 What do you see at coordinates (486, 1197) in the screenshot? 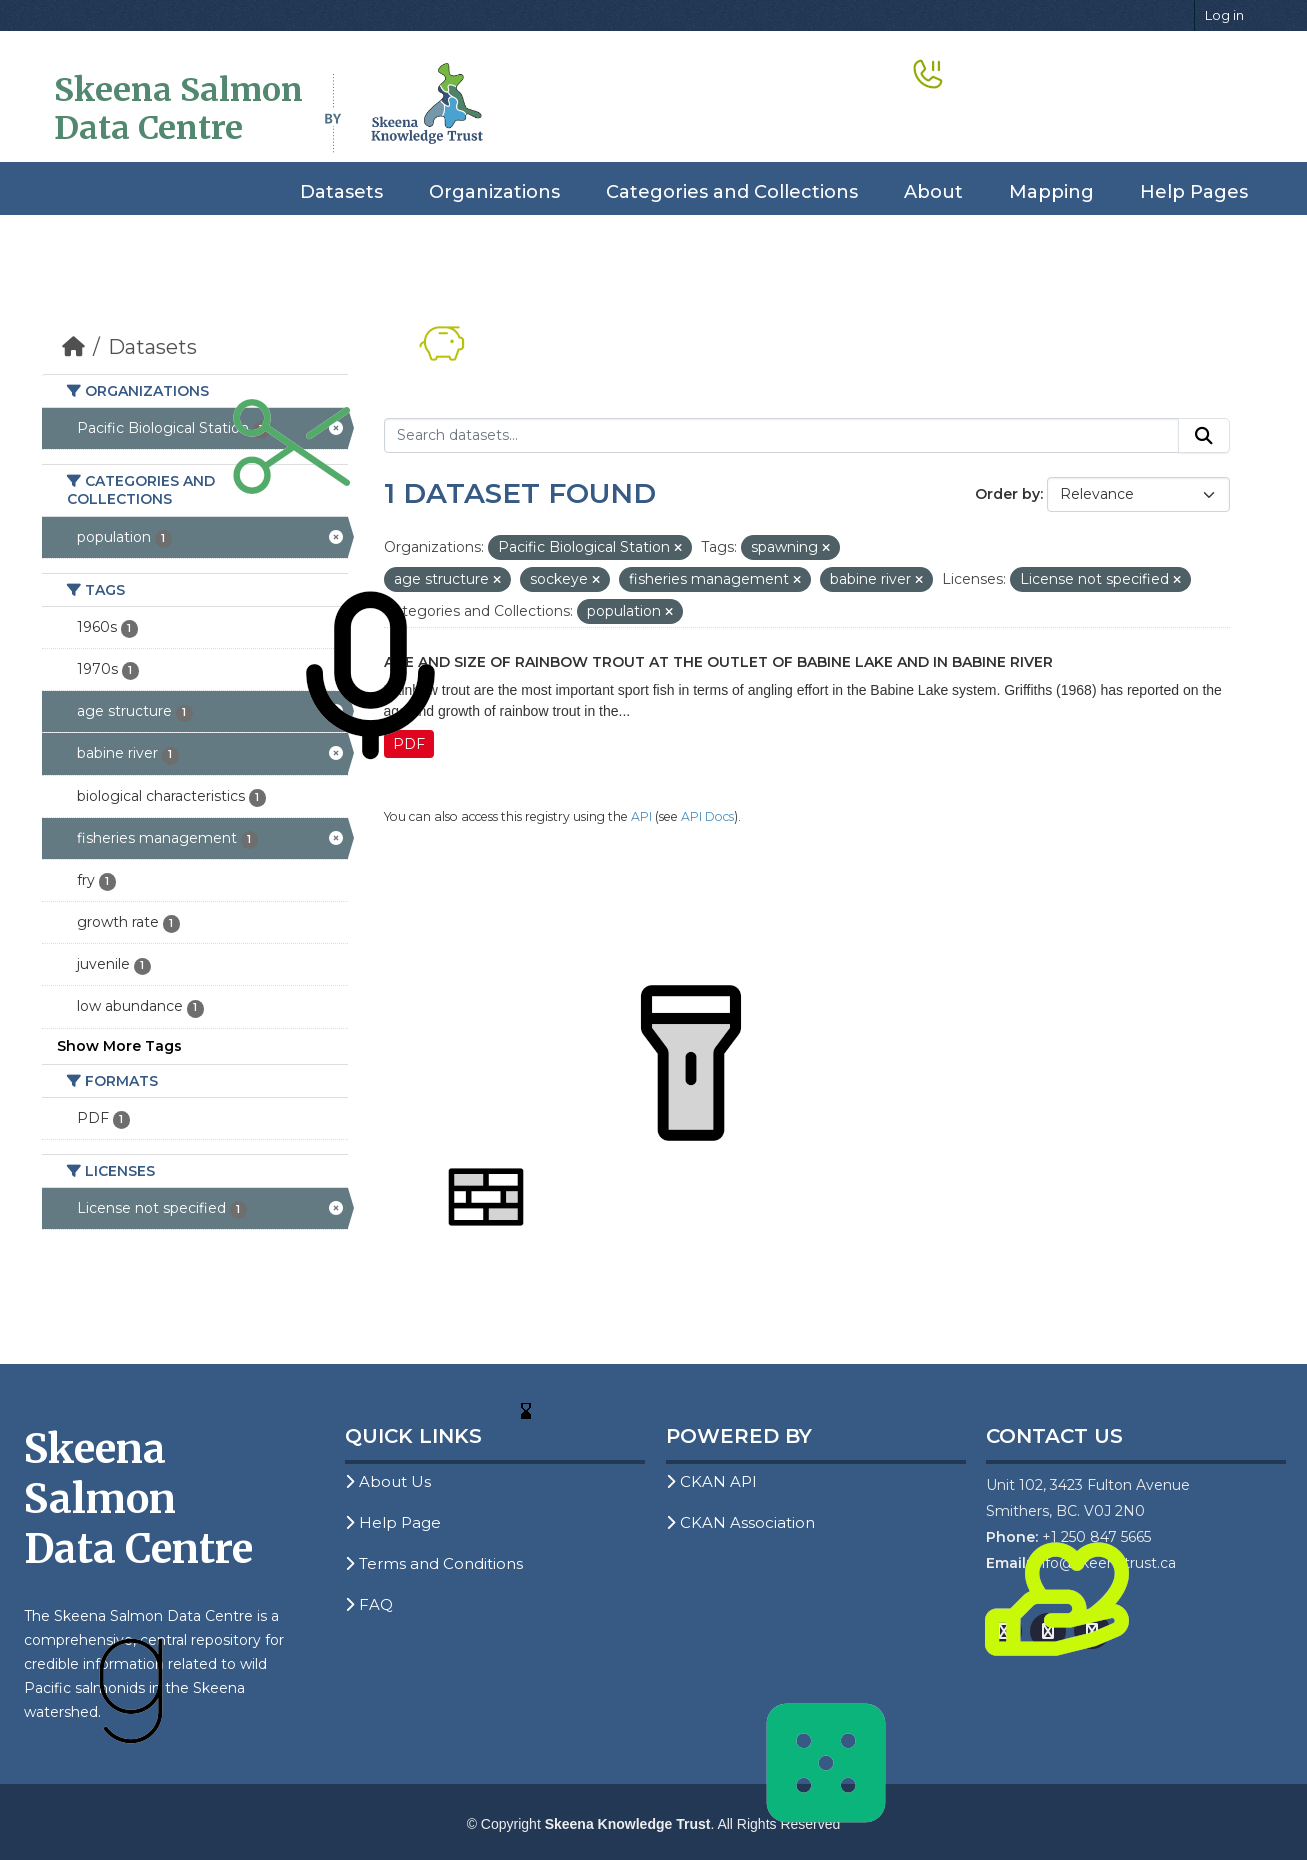
I see `access wall or barrier settings` at bounding box center [486, 1197].